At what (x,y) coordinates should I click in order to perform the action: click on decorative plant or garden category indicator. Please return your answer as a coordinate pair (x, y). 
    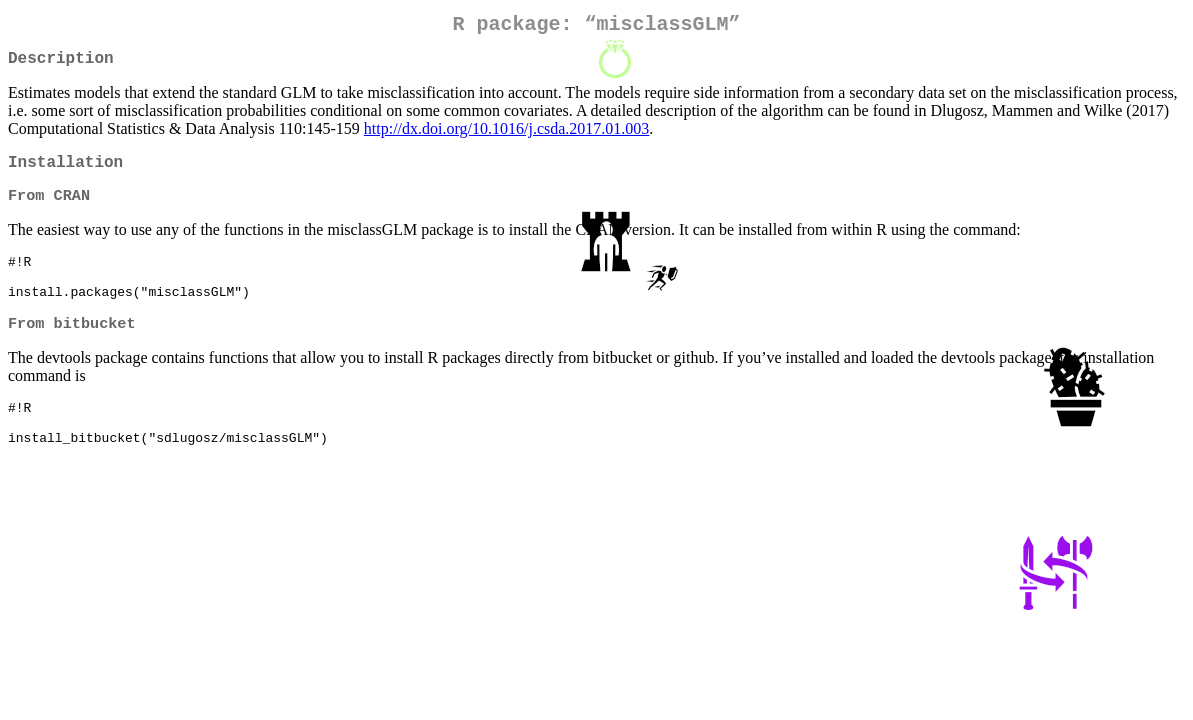
    Looking at the image, I should click on (1076, 387).